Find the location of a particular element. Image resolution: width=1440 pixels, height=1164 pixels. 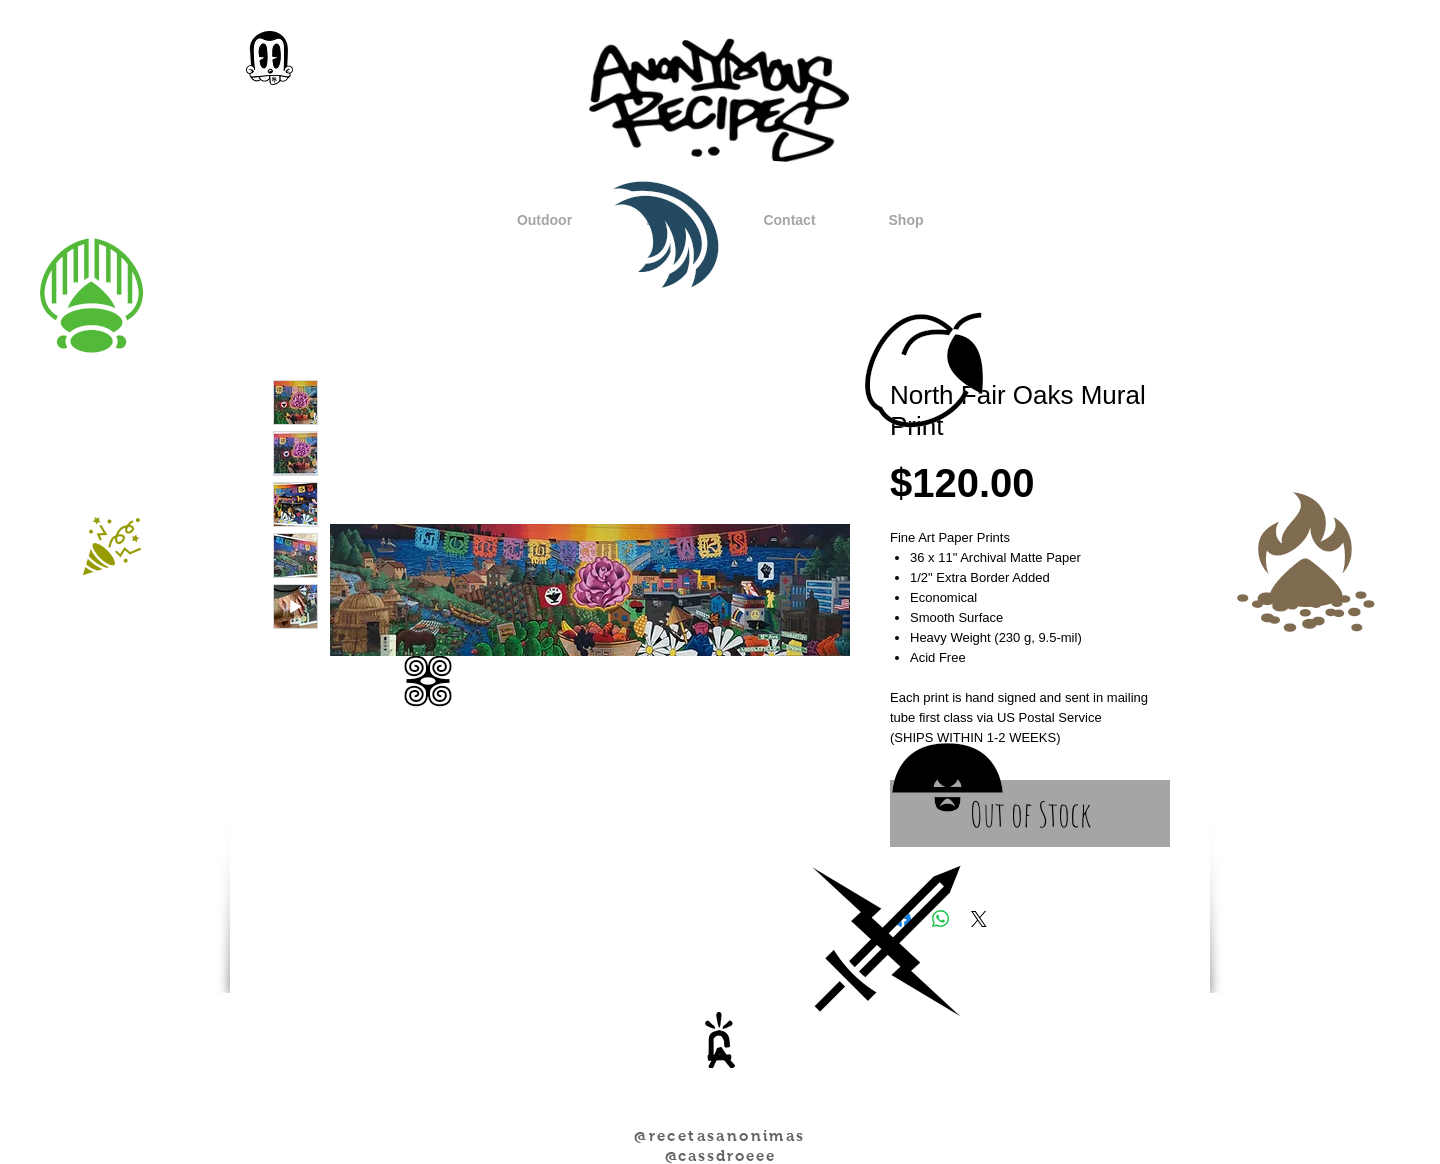

represents a fruit or produce category is located at coordinates (924, 370).